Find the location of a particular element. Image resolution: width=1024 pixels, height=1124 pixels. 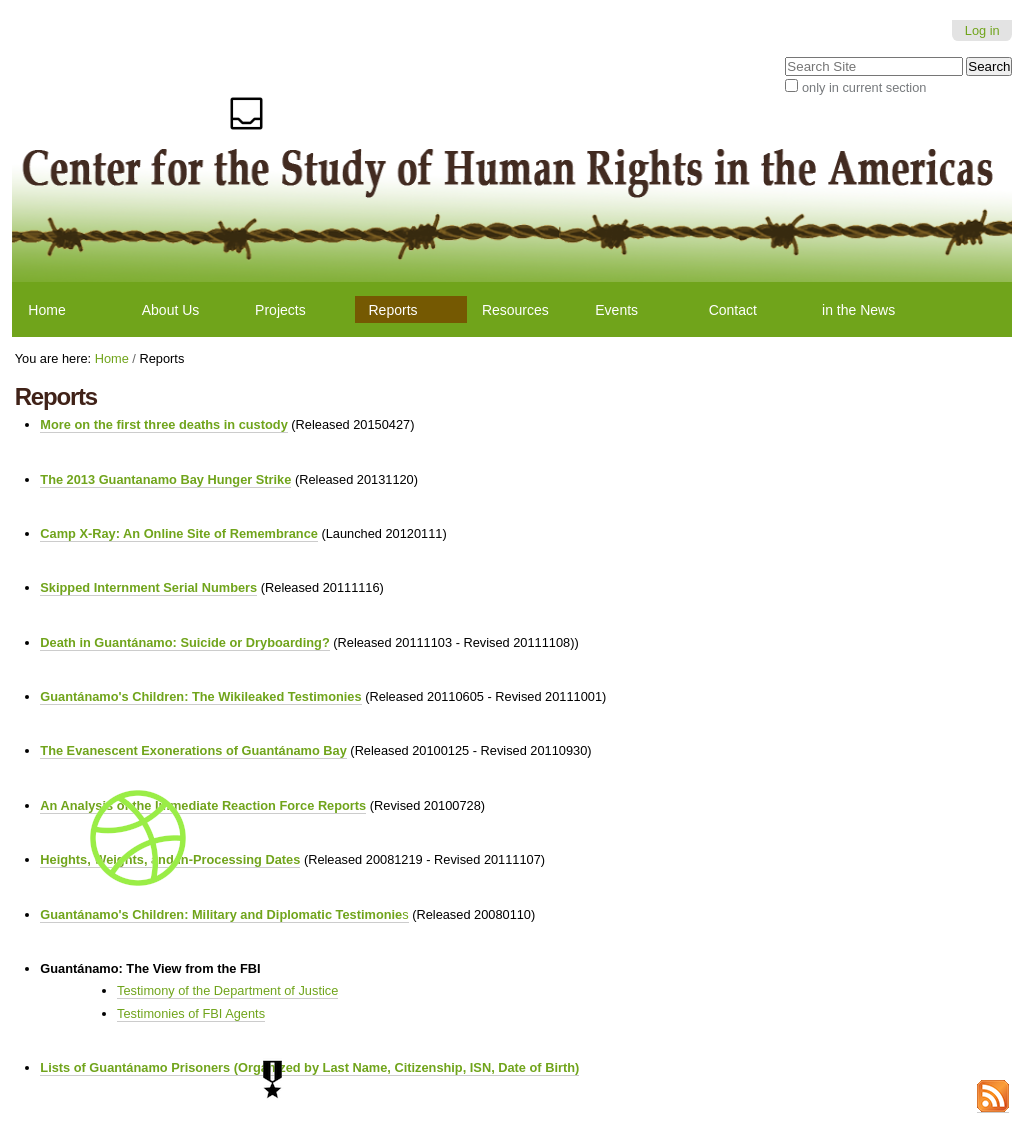

view dribbble profile or portfolio is located at coordinates (138, 838).